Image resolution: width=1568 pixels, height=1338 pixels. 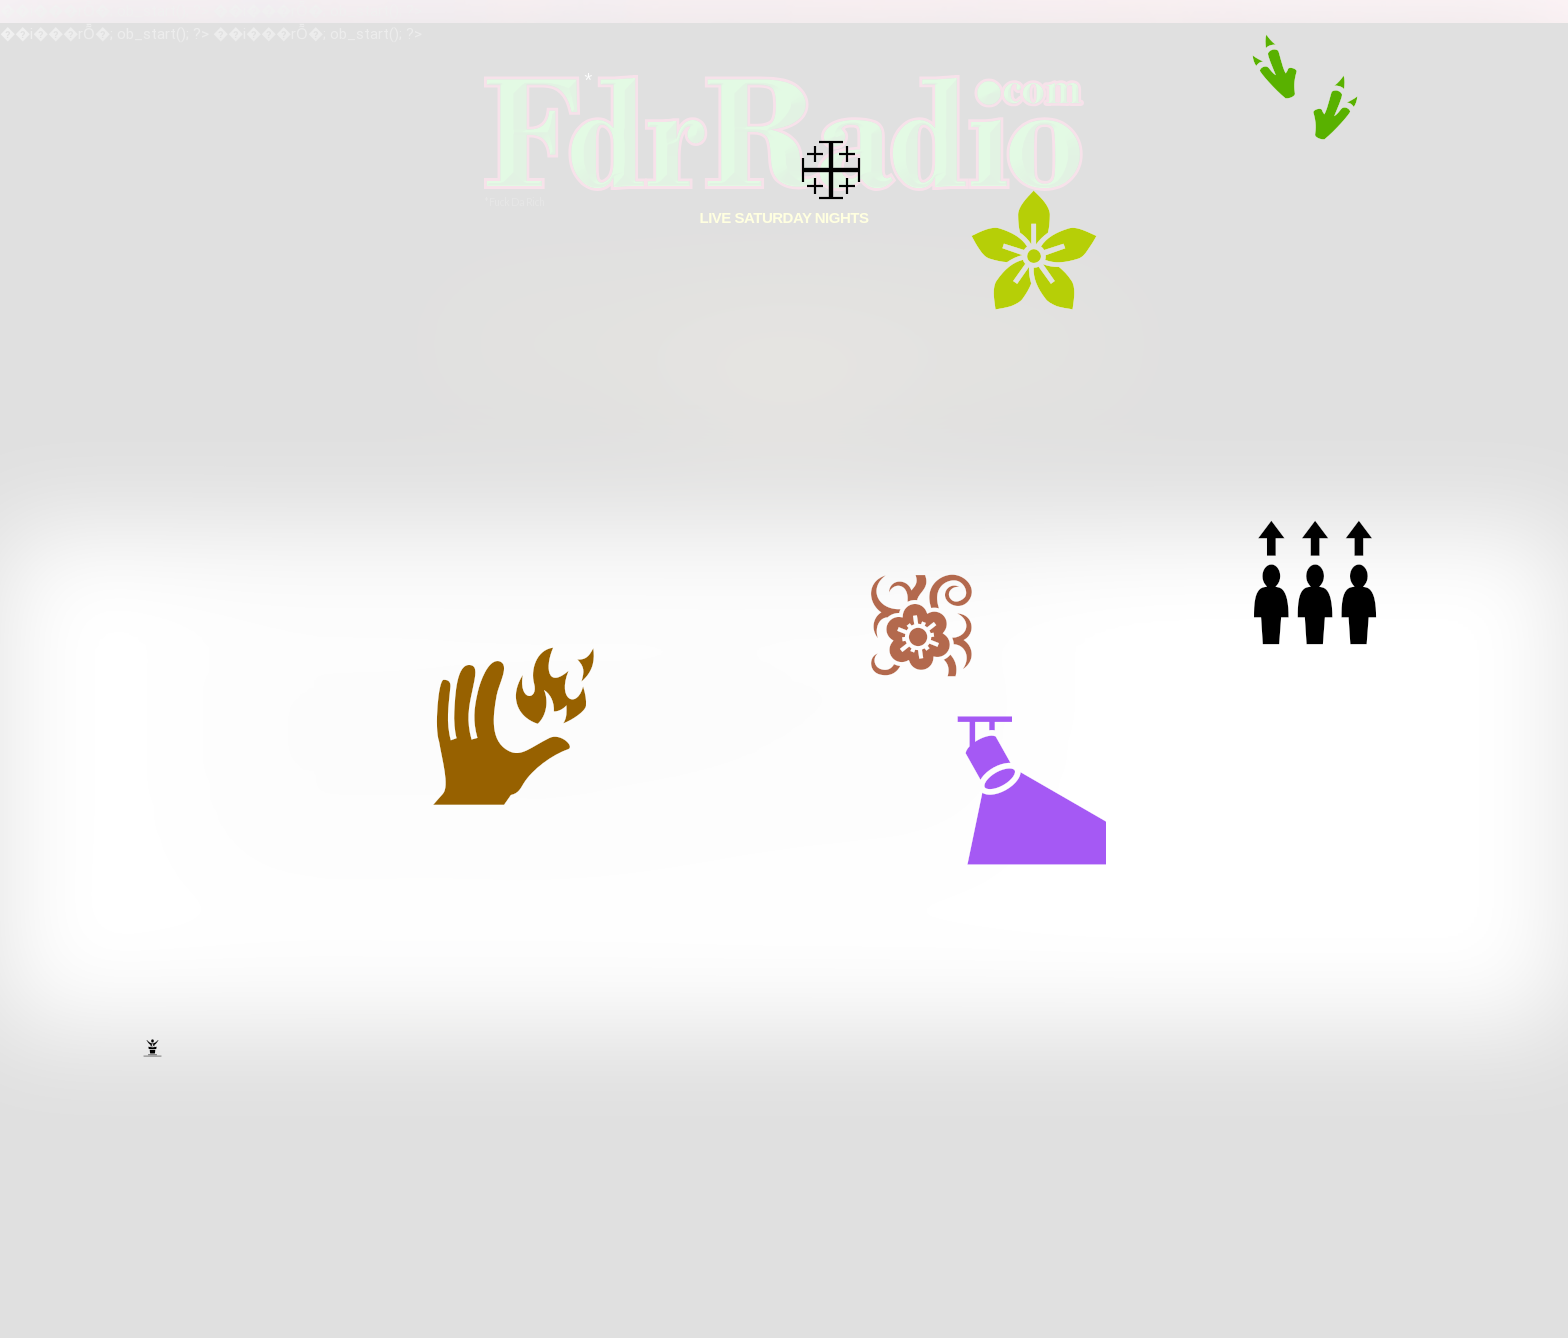 I want to click on decorative floral element for game UI, so click(x=921, y=625).